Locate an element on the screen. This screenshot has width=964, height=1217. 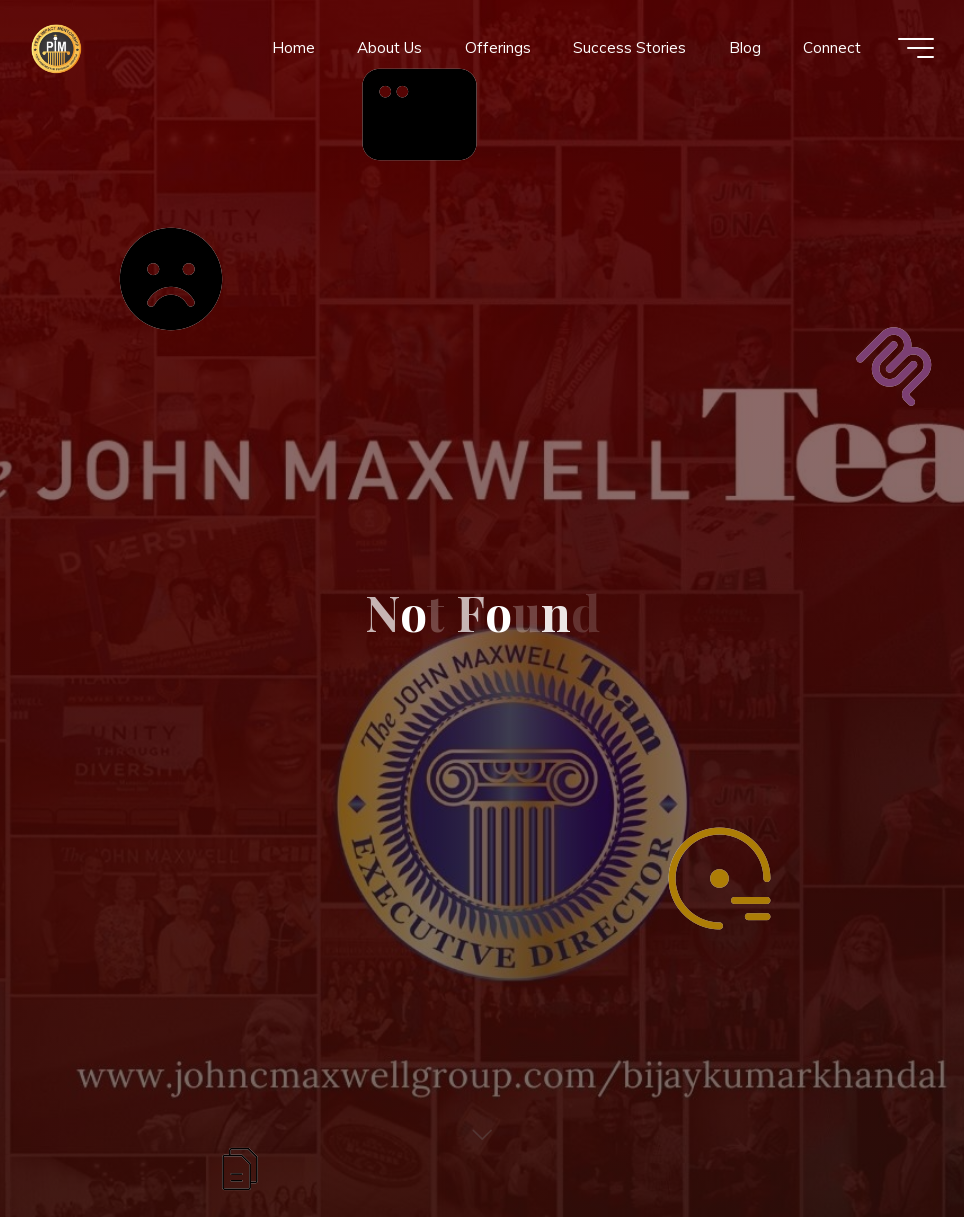
view issue tracking history is located at coordinates (719, 878).